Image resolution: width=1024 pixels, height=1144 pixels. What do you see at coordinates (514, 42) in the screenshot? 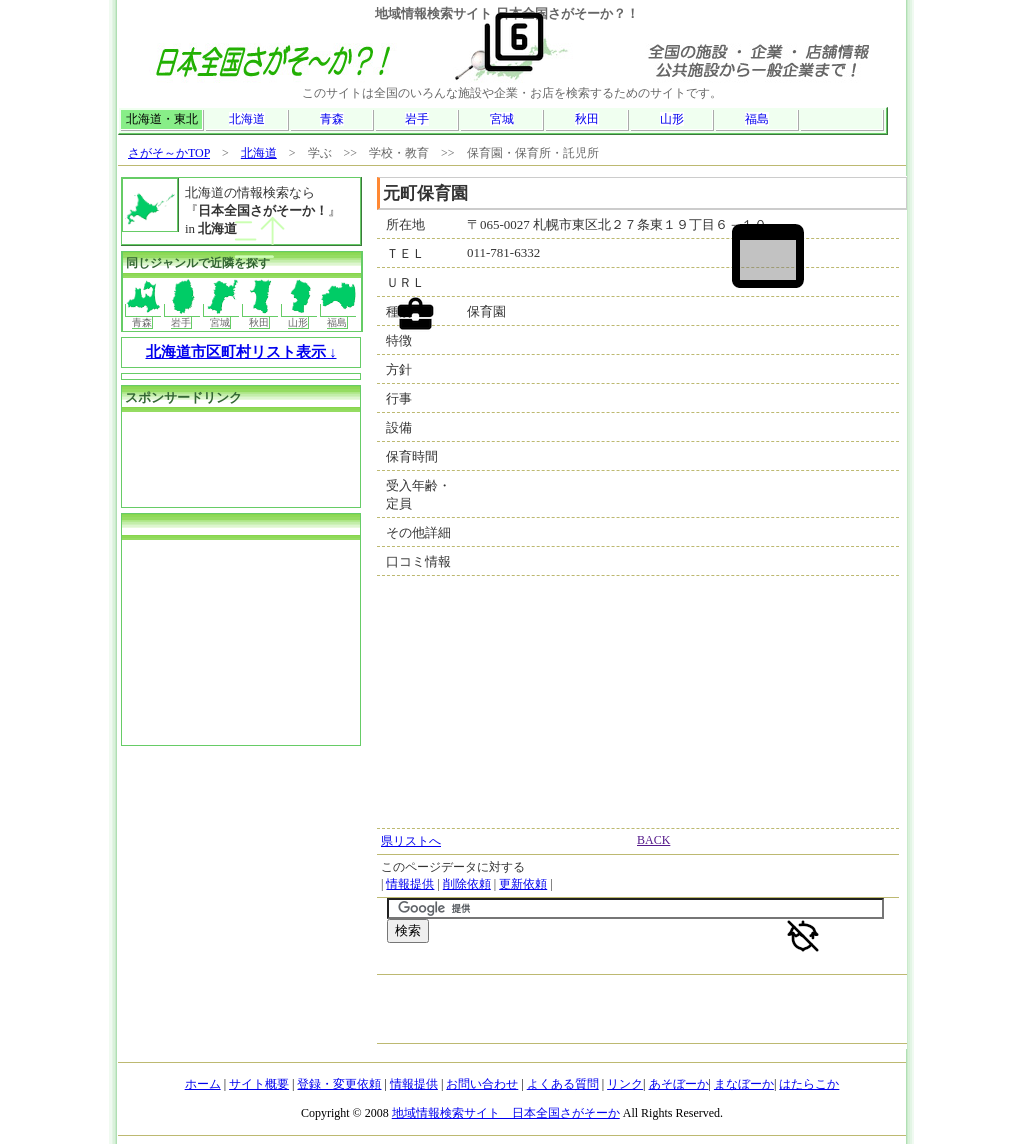
I see `indicates 6 items selected or filtered` at bounding box center [514, 42].